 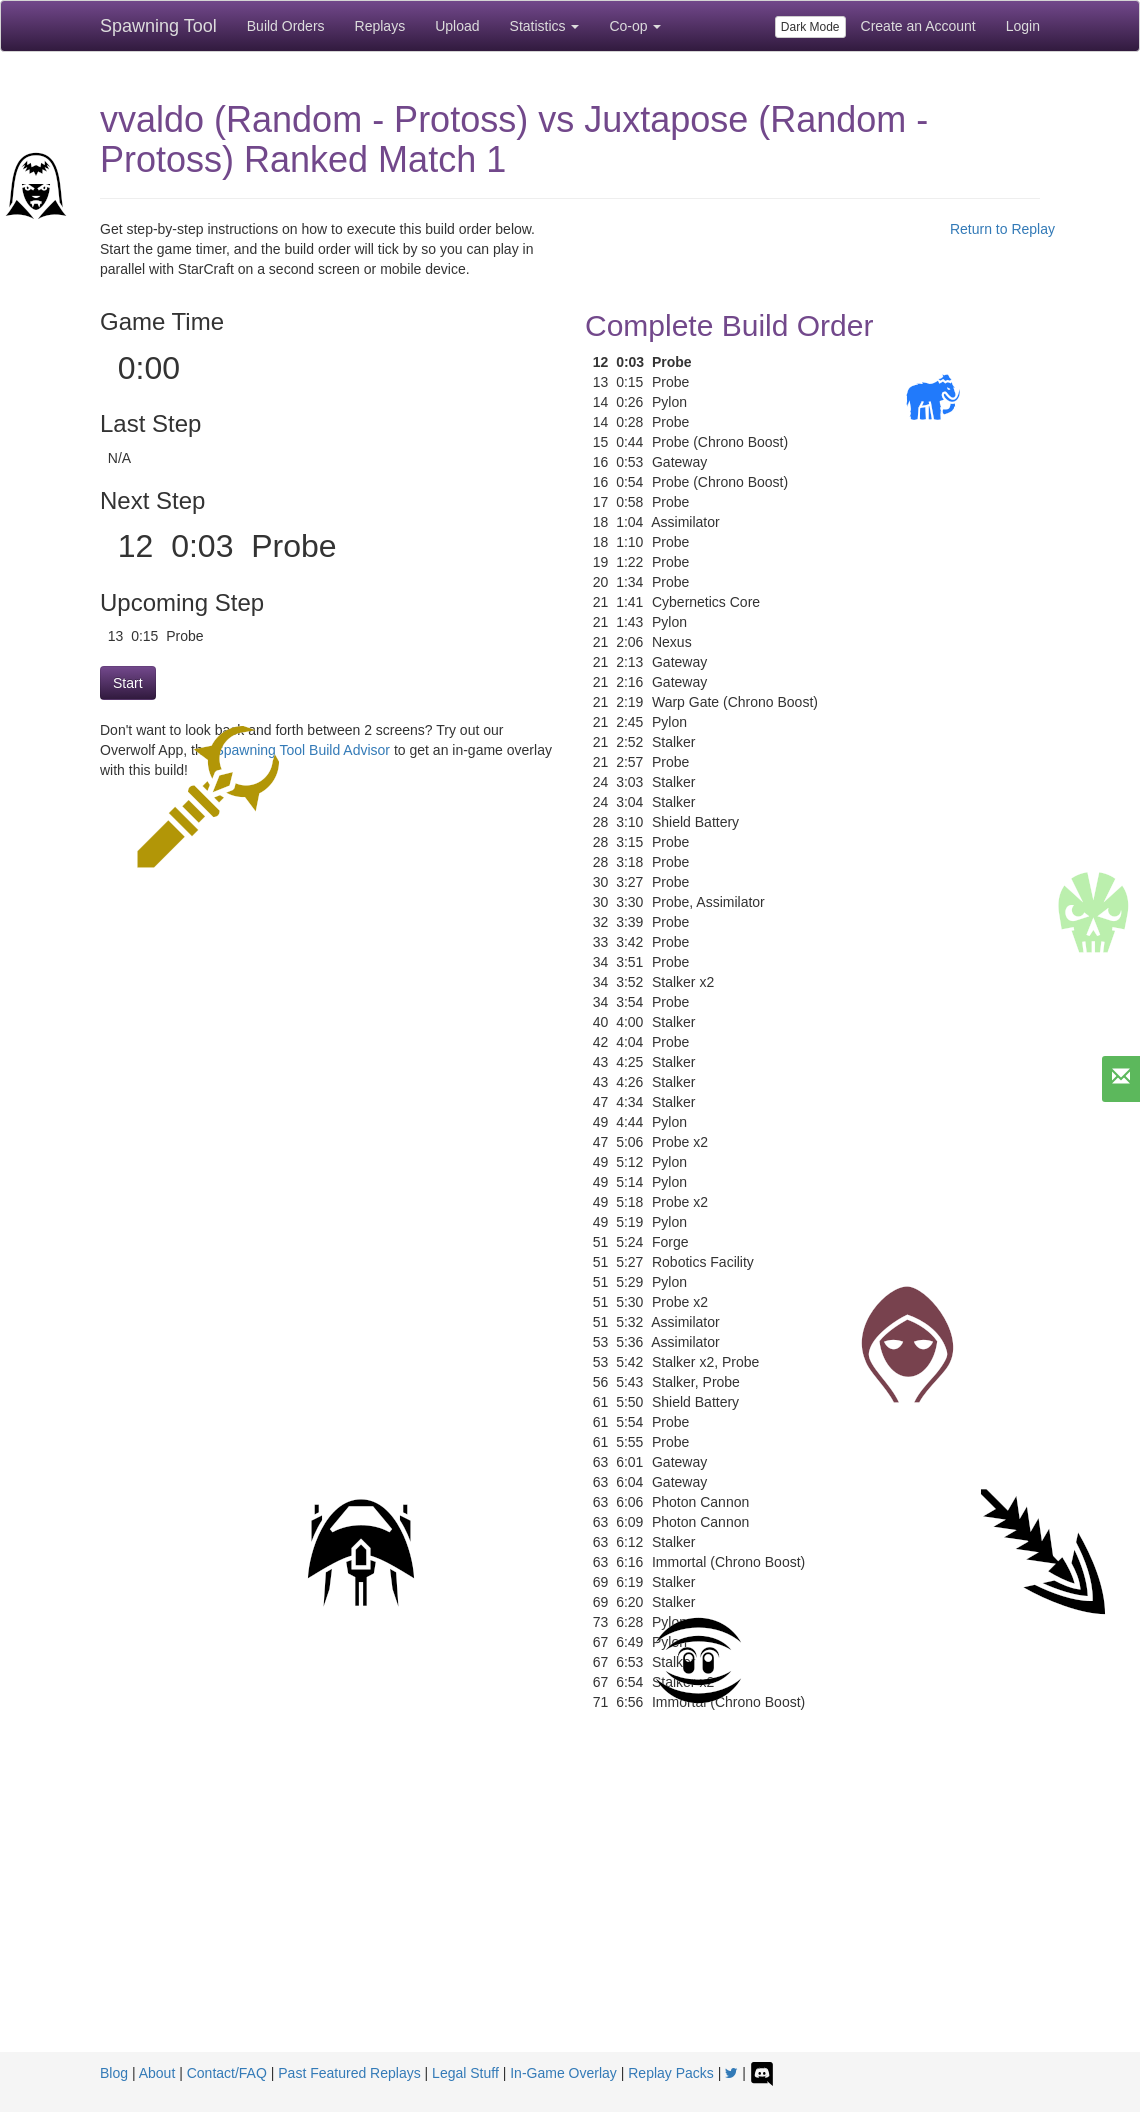 What do you see at coordinates (36, 186) in the screenshot?
I see `select female vampire character` at bounding box center [36, 186].